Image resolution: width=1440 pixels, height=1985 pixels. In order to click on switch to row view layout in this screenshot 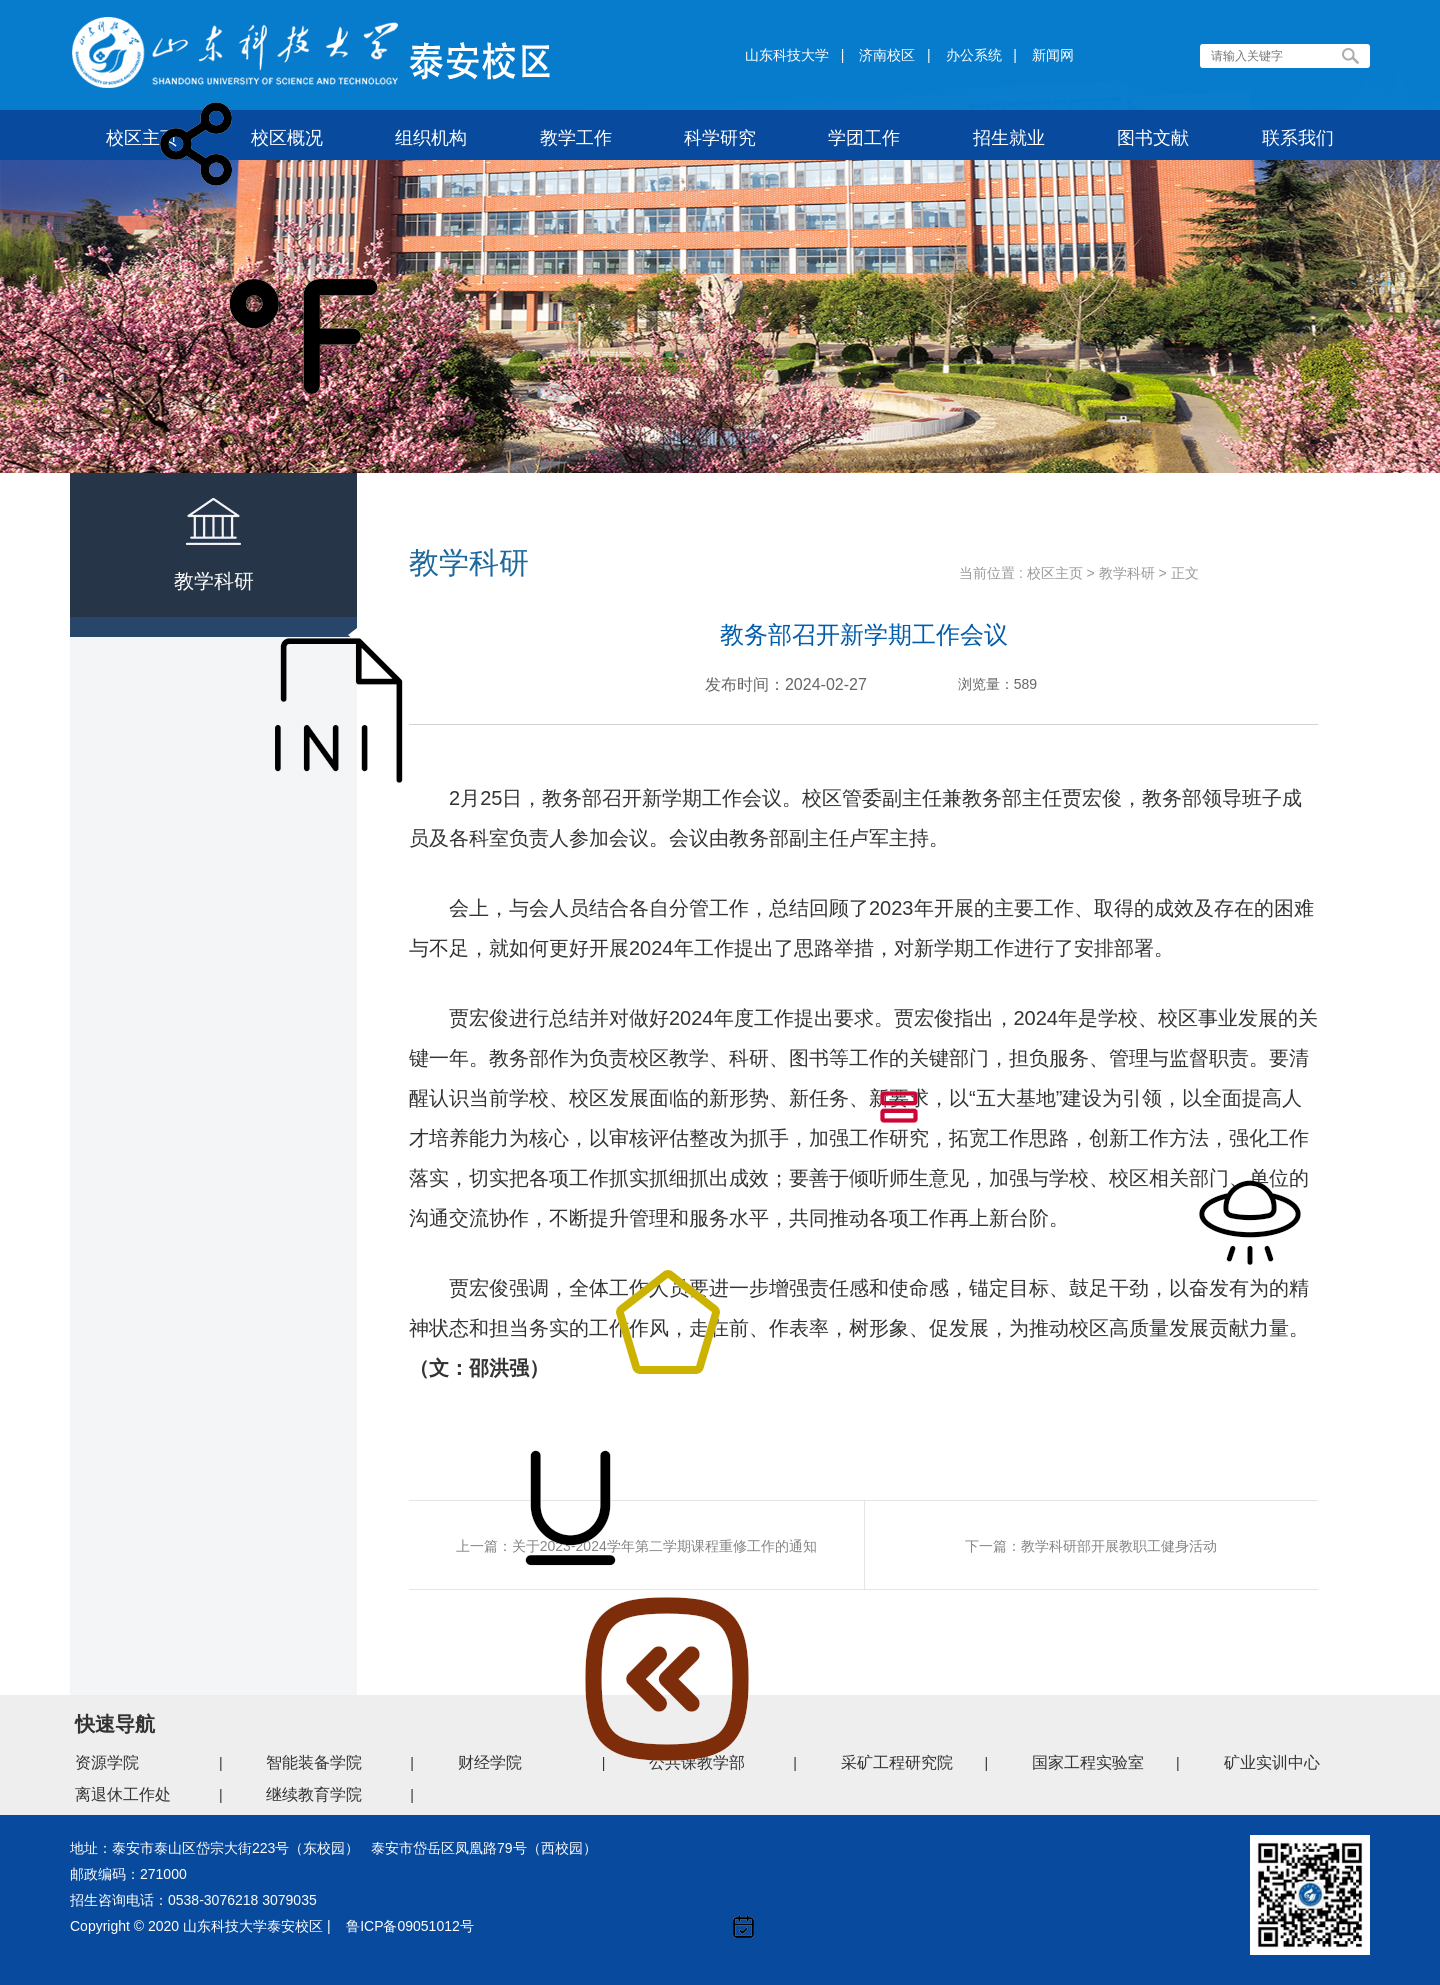, I will do `click(899, 1107)`.